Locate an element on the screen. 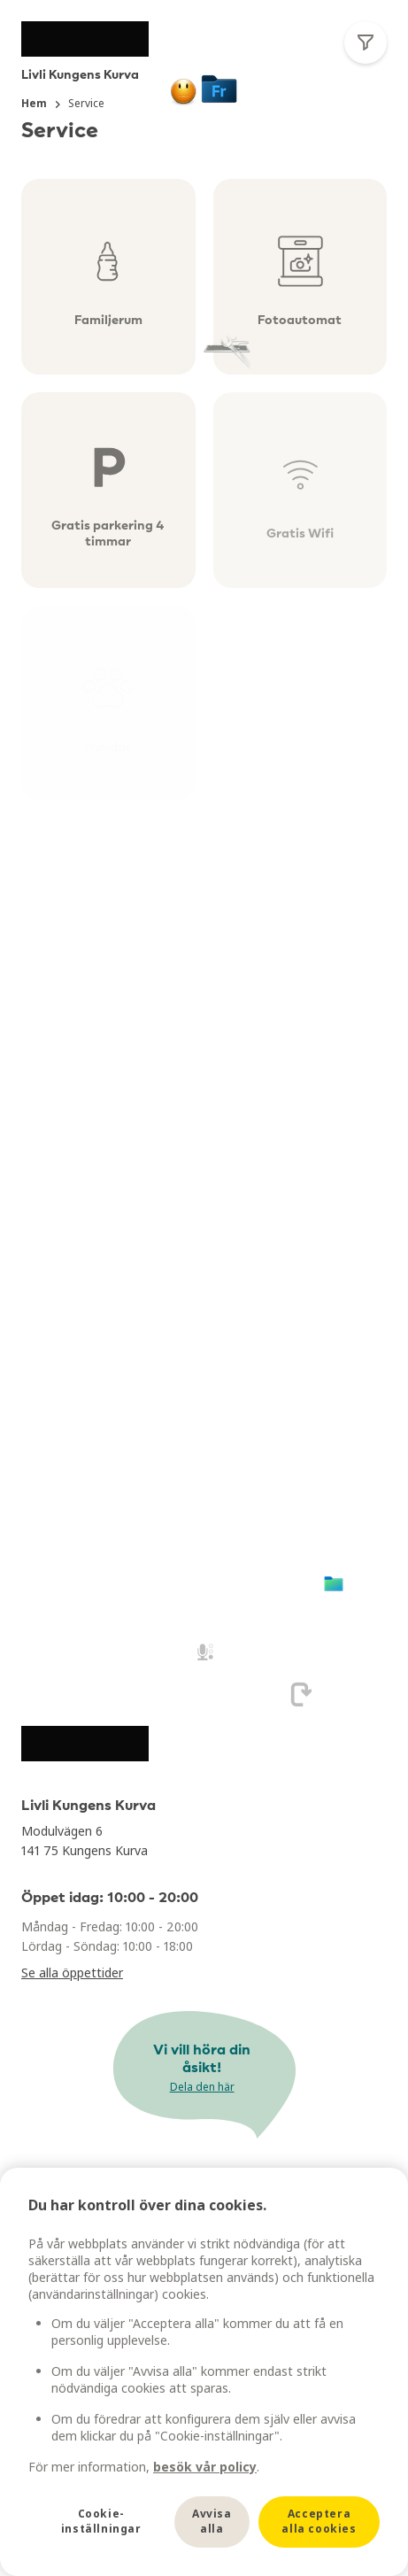 This screenshot has width=408, height=2576. toggle text wrapping in a document or view is located at coordinates (299, 1694).